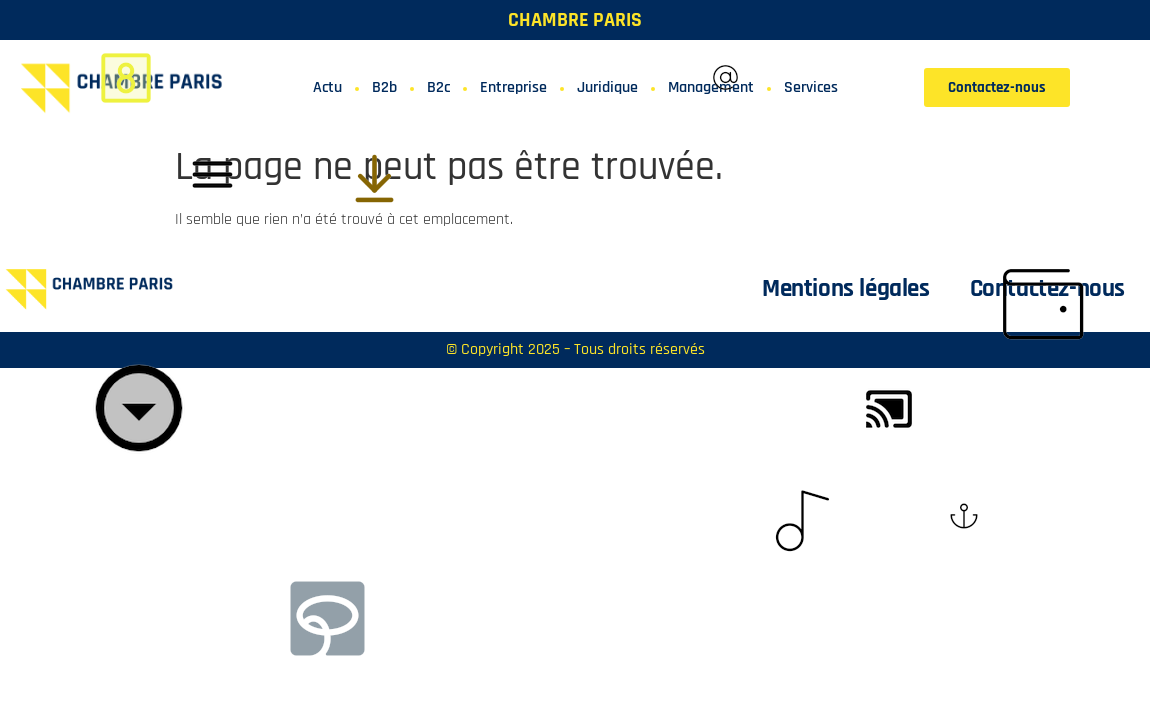  Describe the element at coordinates (139, 408) in the screenshot. I see `expand dropdown menu or options` at that location.